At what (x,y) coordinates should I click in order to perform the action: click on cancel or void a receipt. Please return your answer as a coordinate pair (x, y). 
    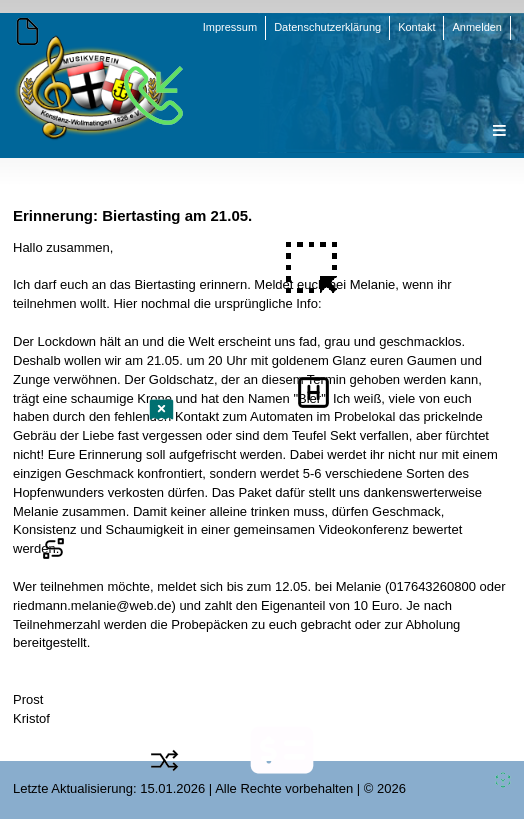
    Looking at the image, I should click on (161, 409).